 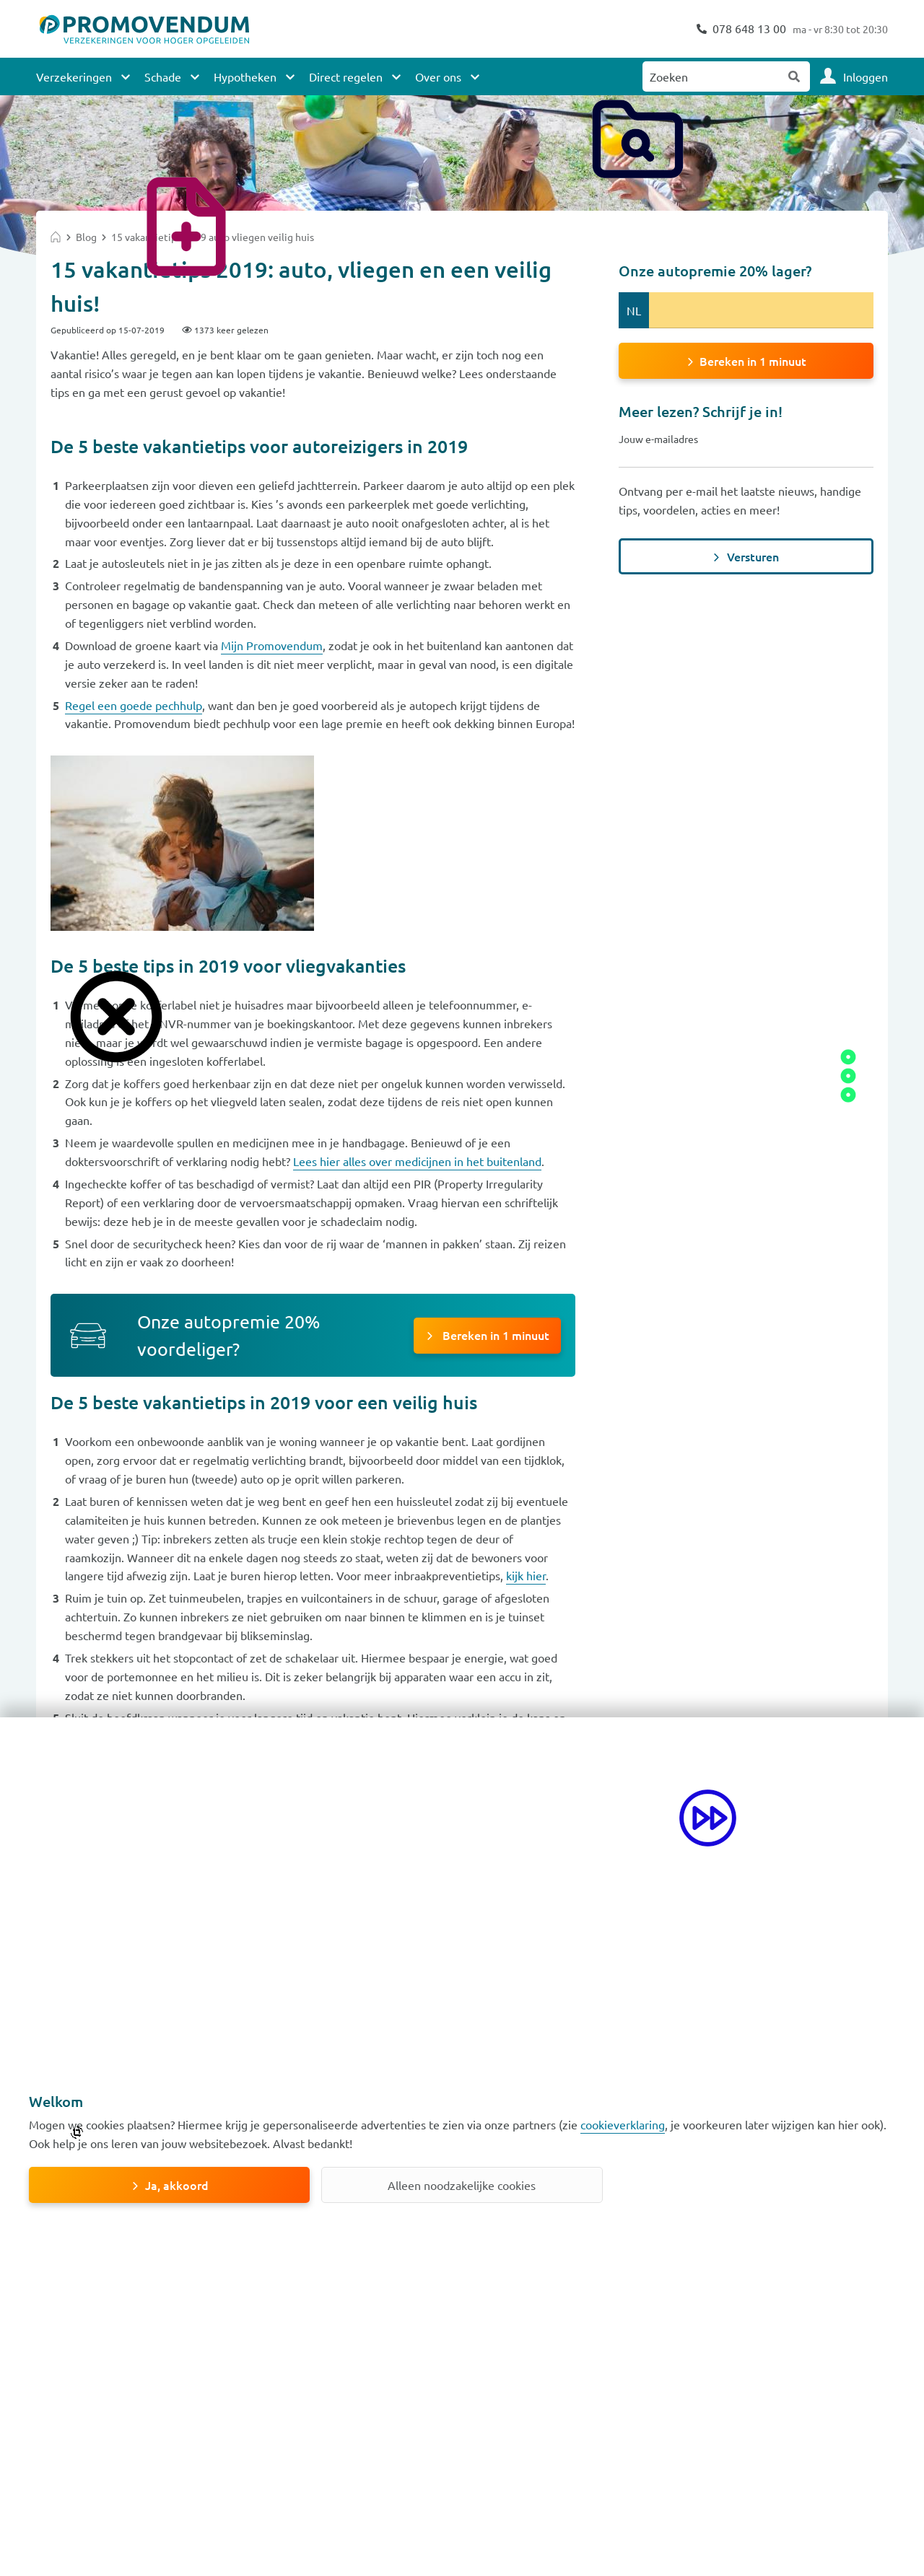 What do you see at coordinates (707, 1818) in the screenshot?
I see `skip forward in media playback` at bounding box center [707, 1818].